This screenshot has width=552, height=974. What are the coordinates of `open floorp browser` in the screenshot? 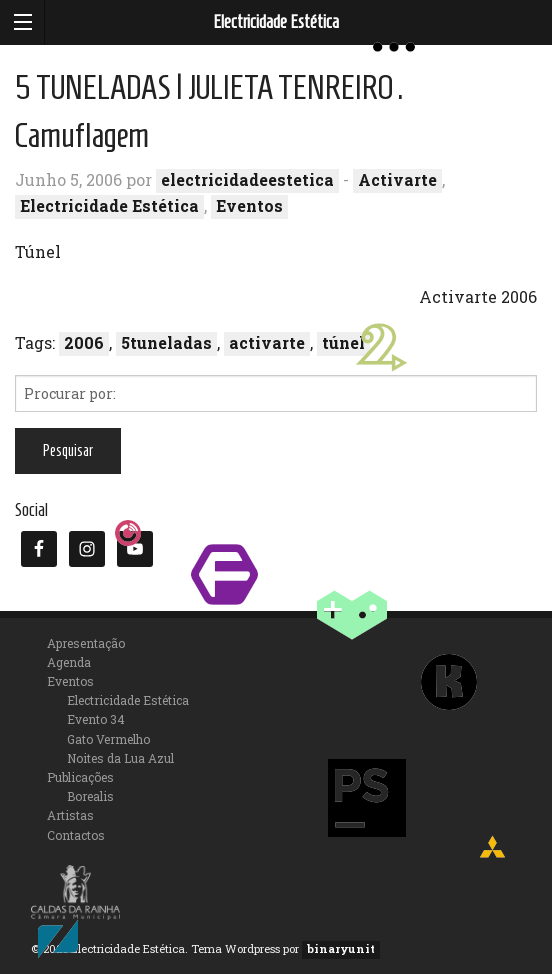 It's located at (224, 574).